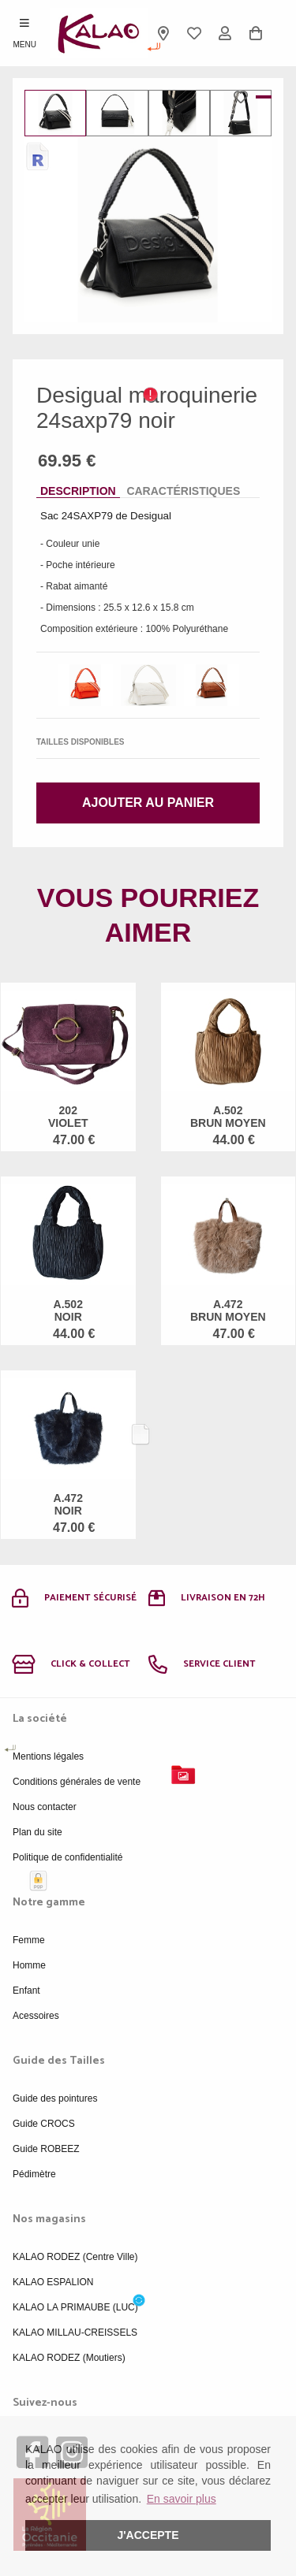 This screenshot has width=296, height=2576. Describe the element at coordinates (183, 1775) in the screenshot. I see `open 4K Slideshow Maker project folder` at that location.